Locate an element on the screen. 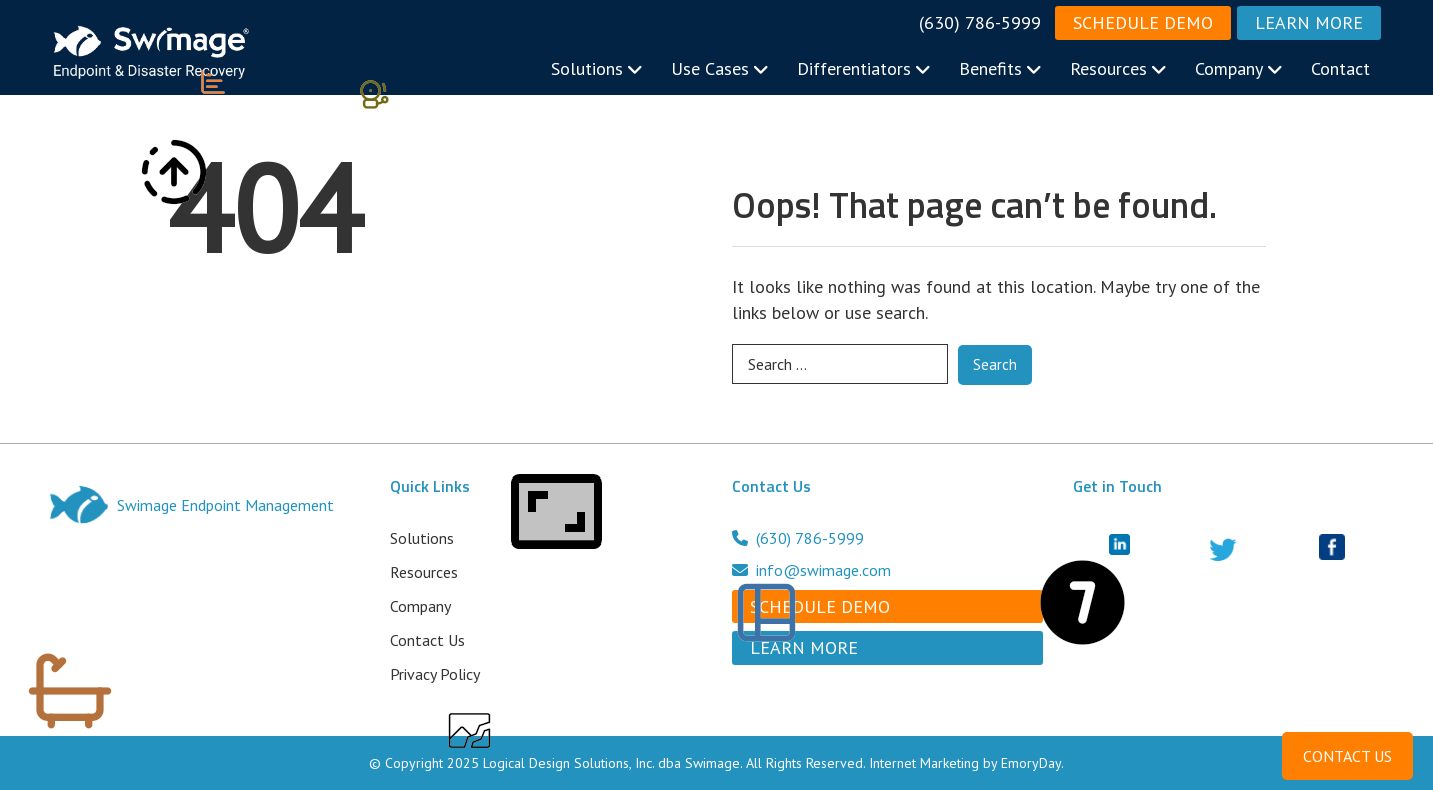  upload in progress is located at coordinates (174, 172).